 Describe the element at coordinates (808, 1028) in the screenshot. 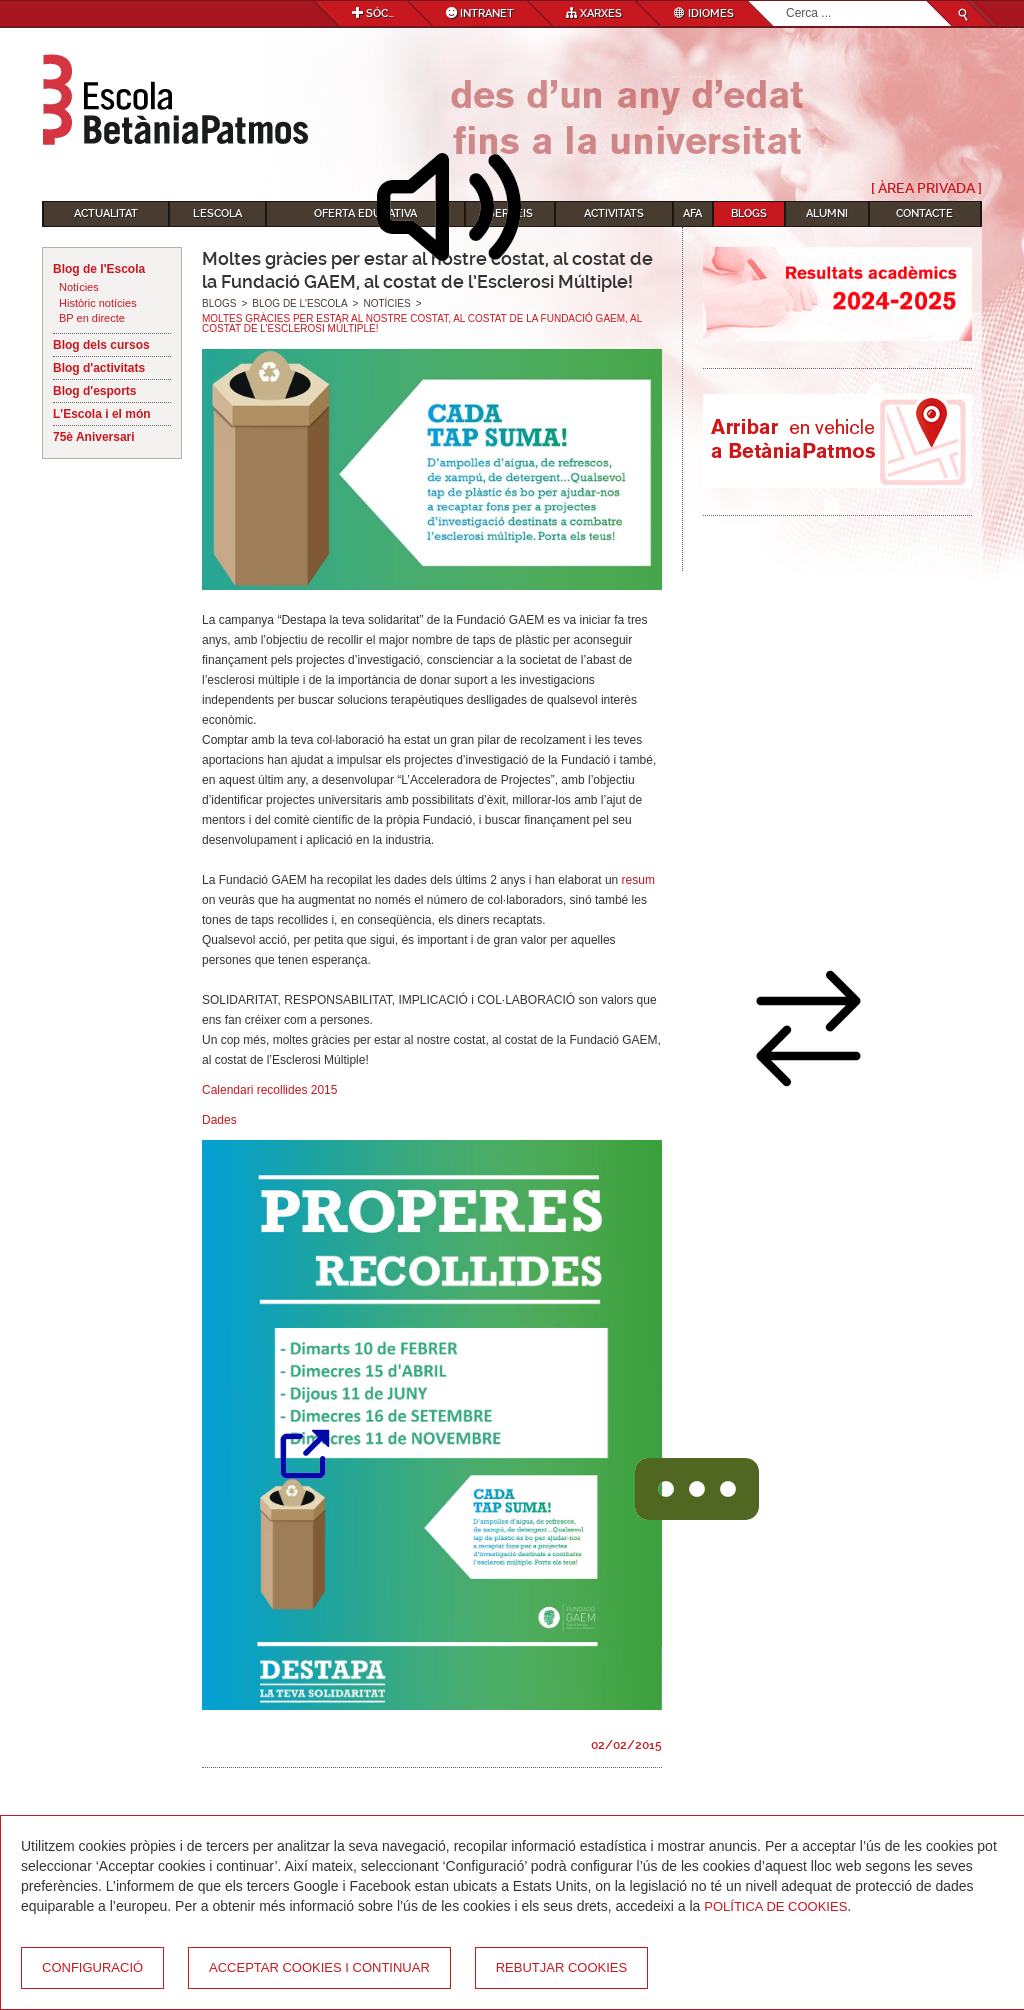

I see `switch between two views or modes` at that location.